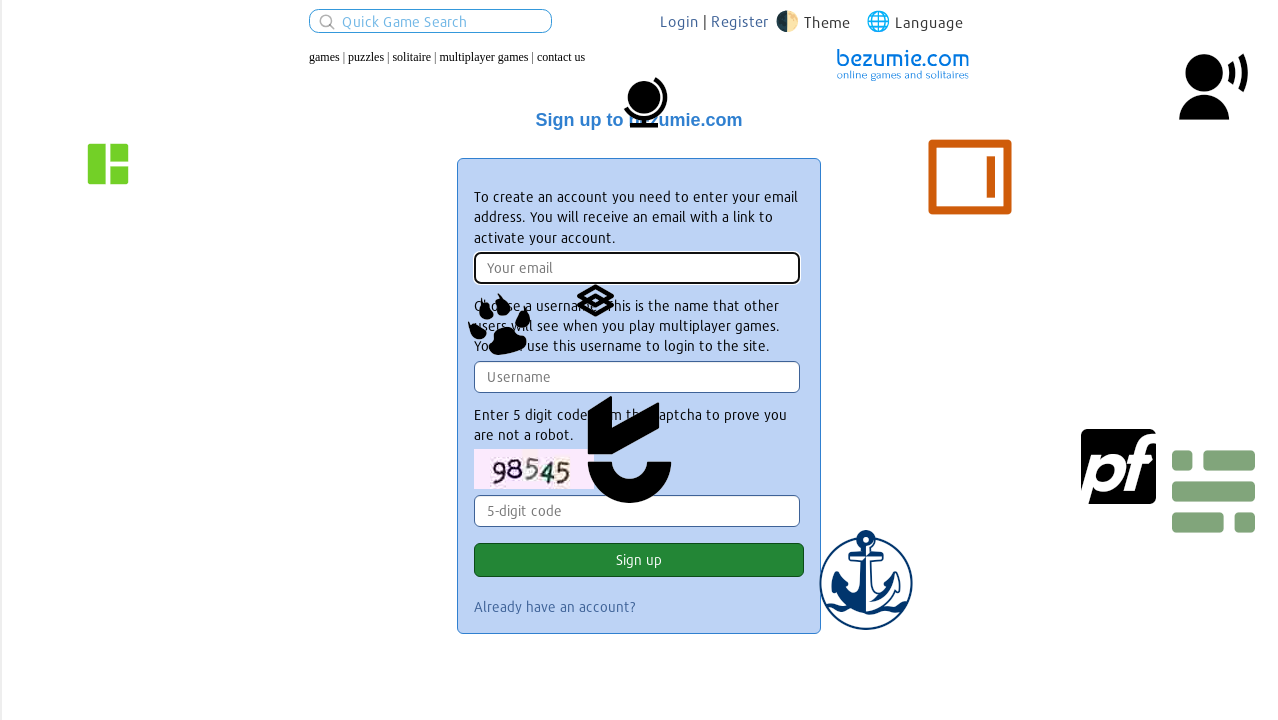  Describe the element at coordinates (595, 300) in the screenshot. I see `gradio logo - open source machine learning interface framework` at that location.